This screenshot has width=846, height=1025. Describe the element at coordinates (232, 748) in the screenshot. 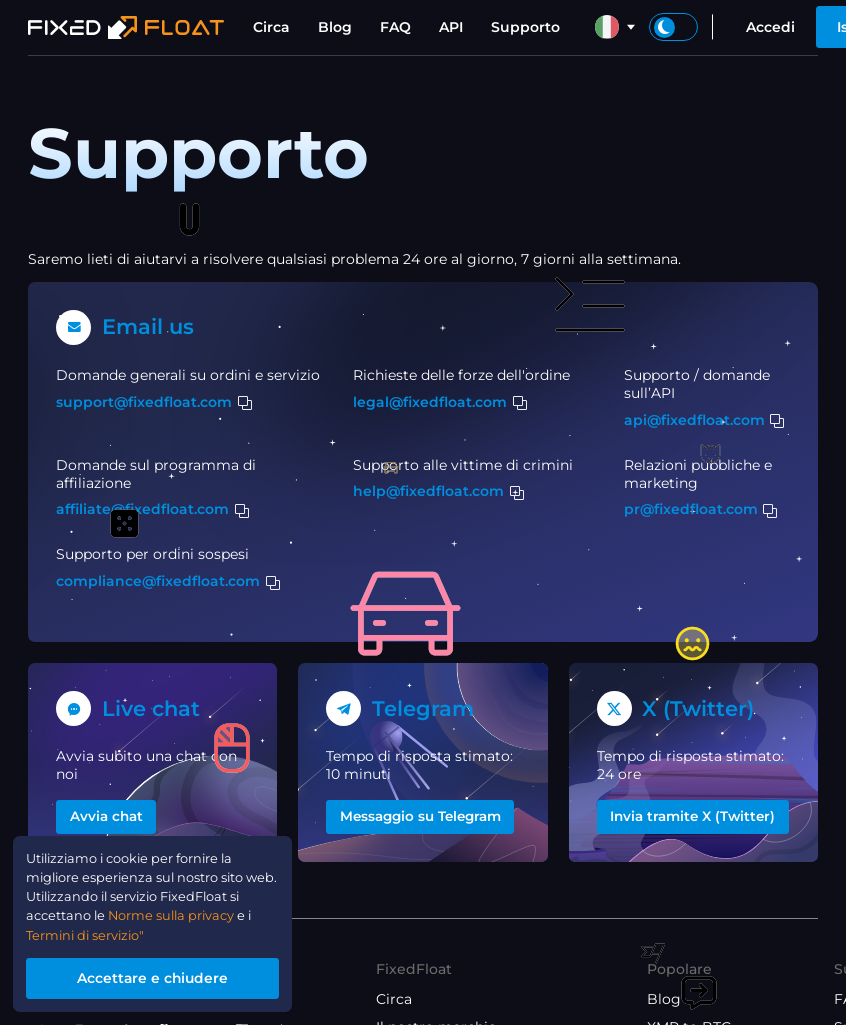

I see `left mouse button click action` at that location.